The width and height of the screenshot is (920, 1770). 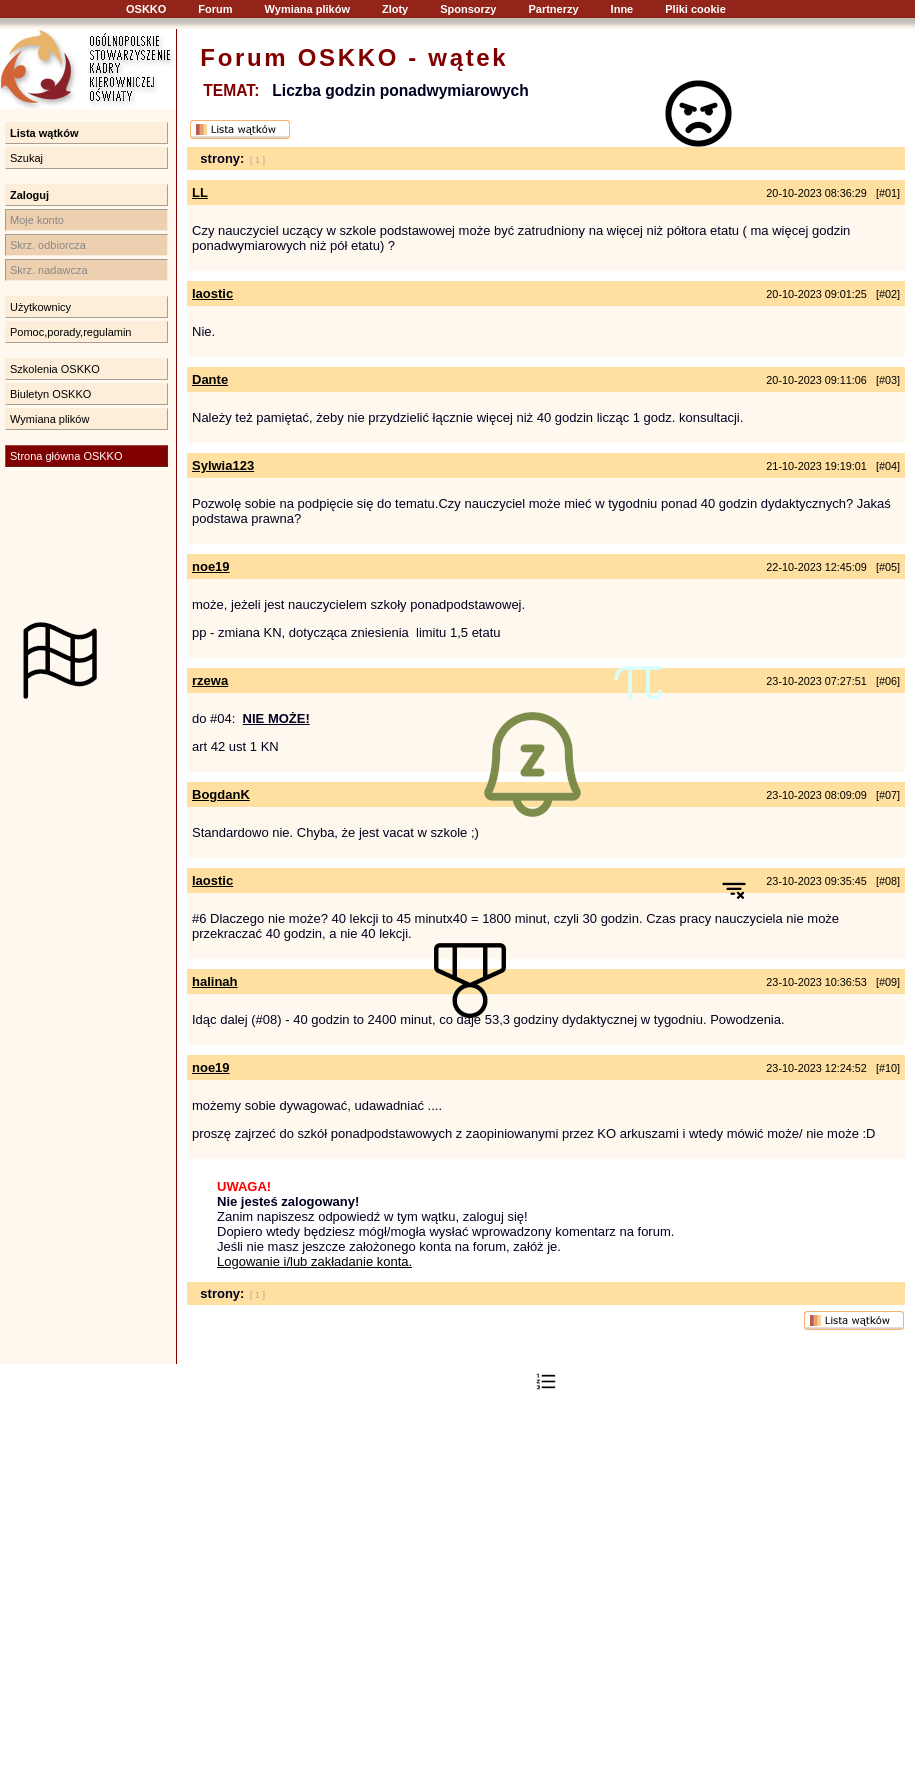 What do you see at coordinates (734, 888) in the screenshot?
I see `clear all active filters` at bounding box center [734, 888].